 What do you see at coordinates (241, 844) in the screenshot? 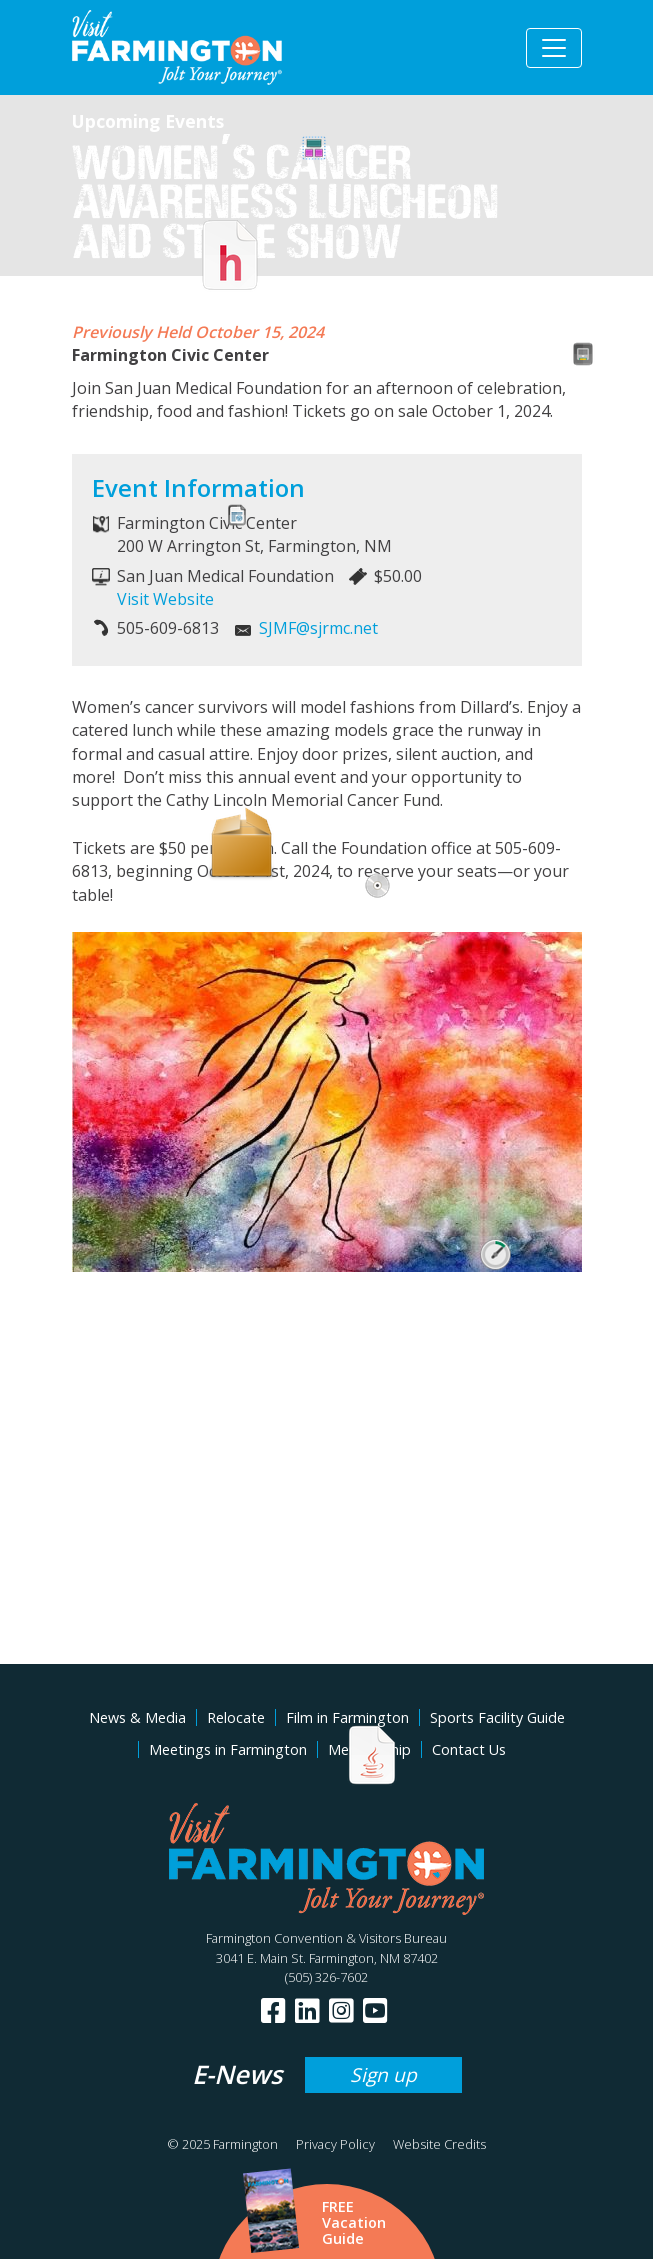
I see `generic package or archive file type` at bounding box center [241, 844].